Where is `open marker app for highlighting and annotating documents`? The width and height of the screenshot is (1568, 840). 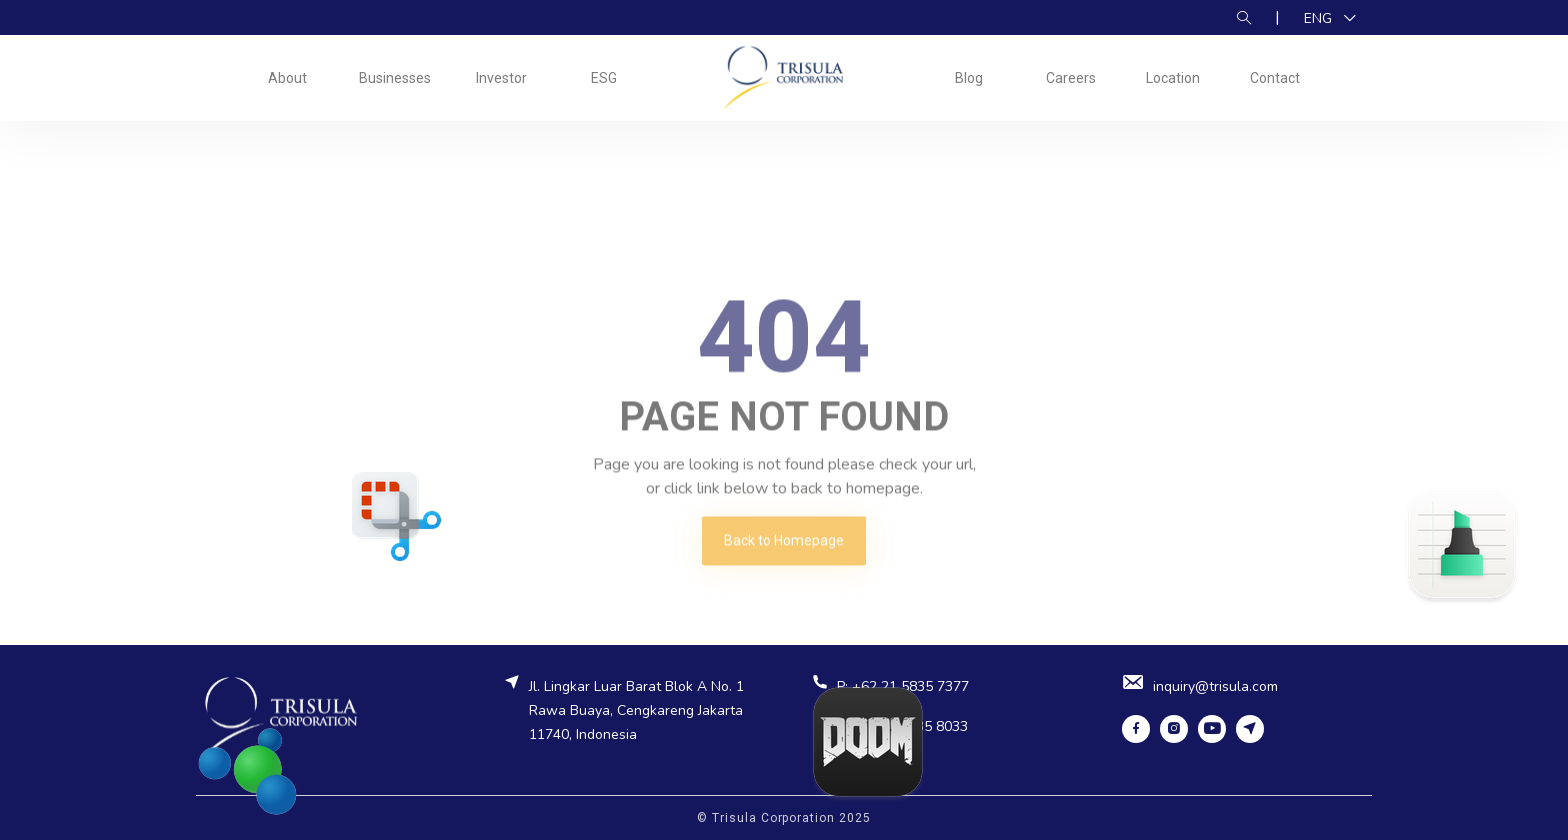
open marker app for highlighting and annotating documents is located at coordinates (1462, 545).